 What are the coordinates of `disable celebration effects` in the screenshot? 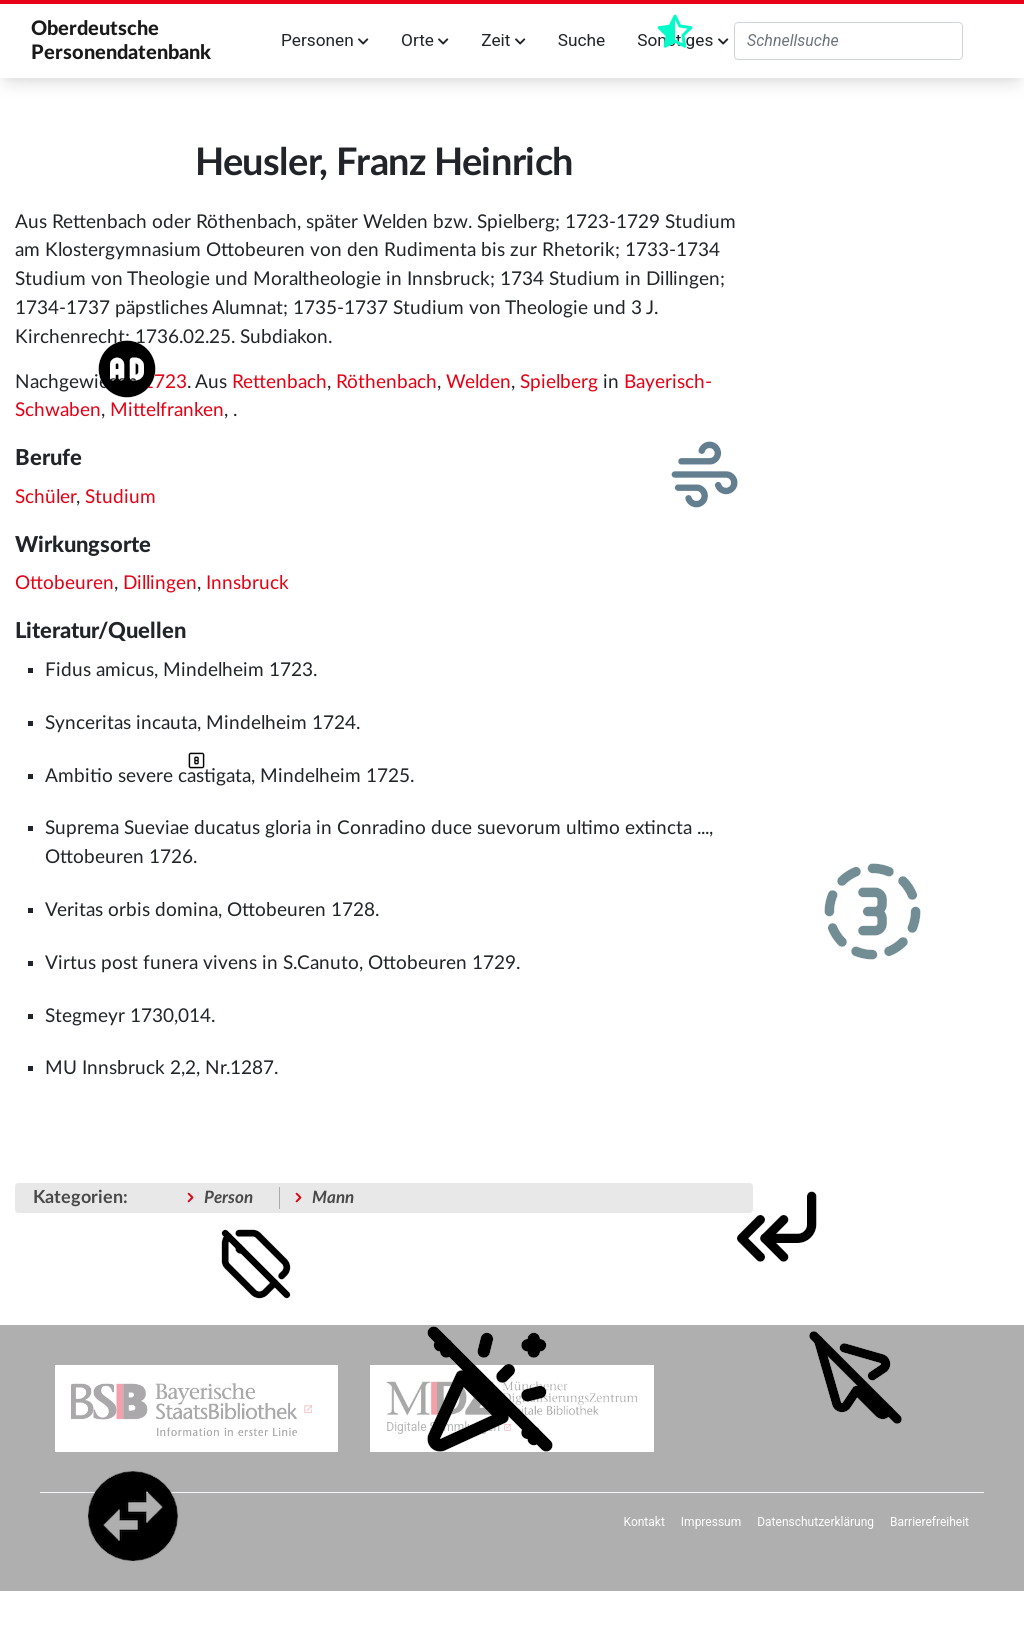 It's located at (490, 1389).